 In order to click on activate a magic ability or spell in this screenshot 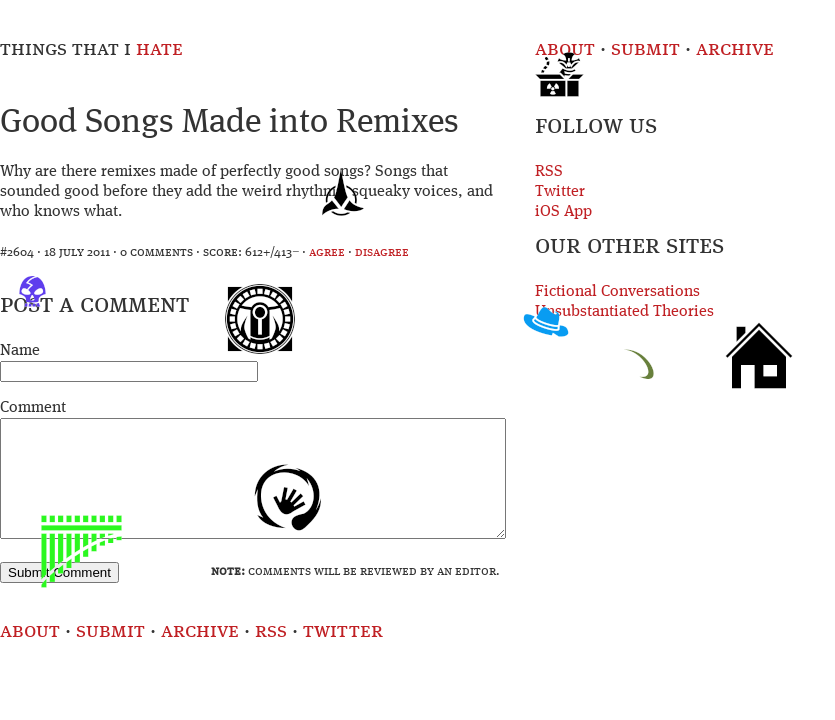, I will do `click(288, 498)`.